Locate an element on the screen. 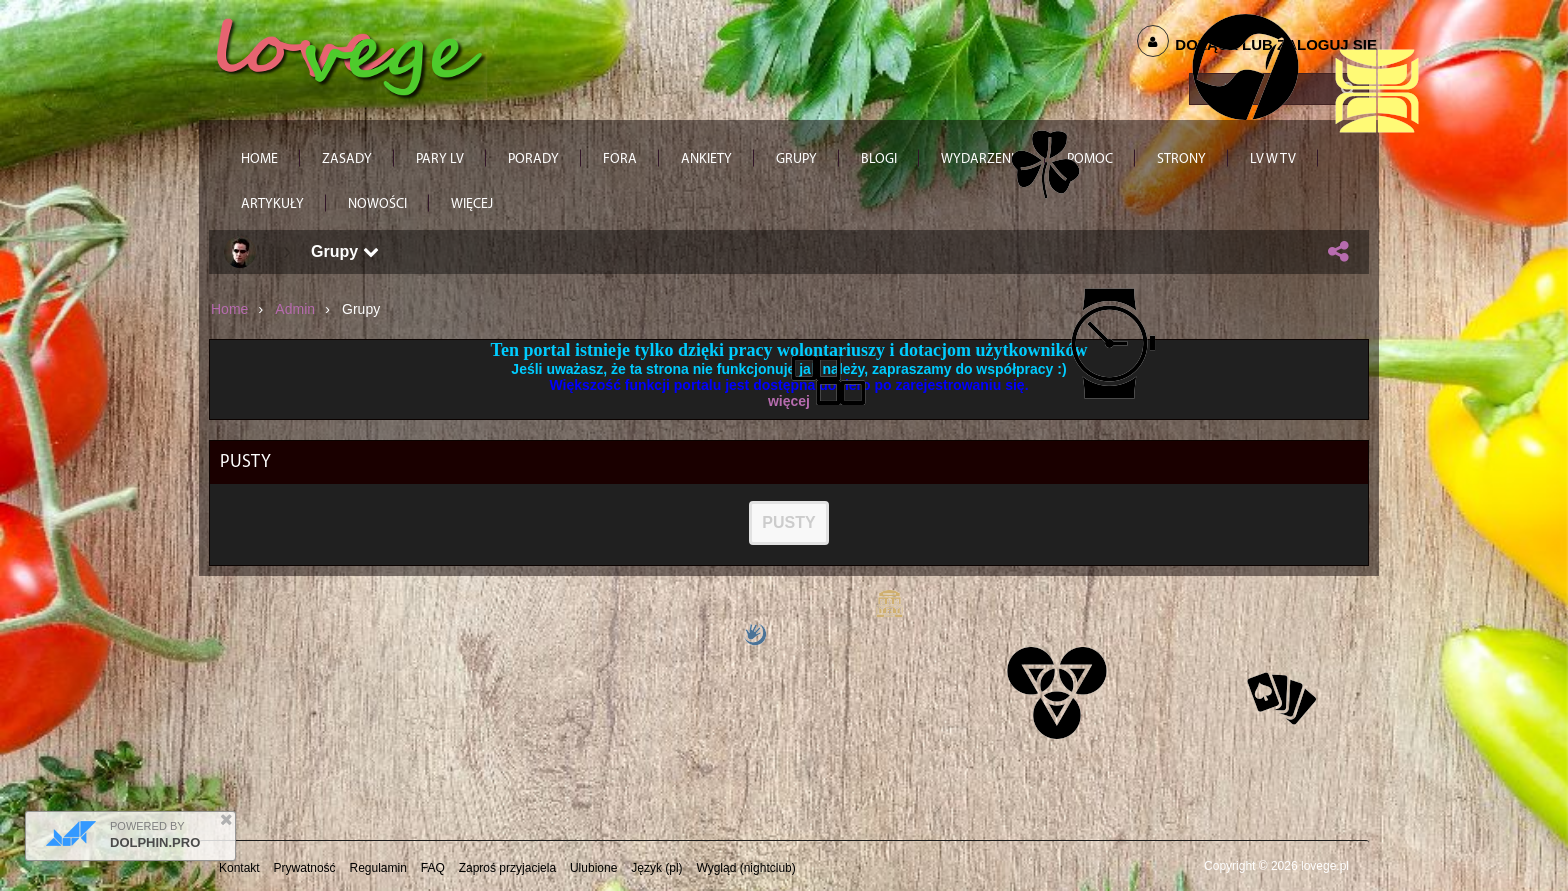  rotate or place a z-shaped tetris block is located at coordinates (828, 380).